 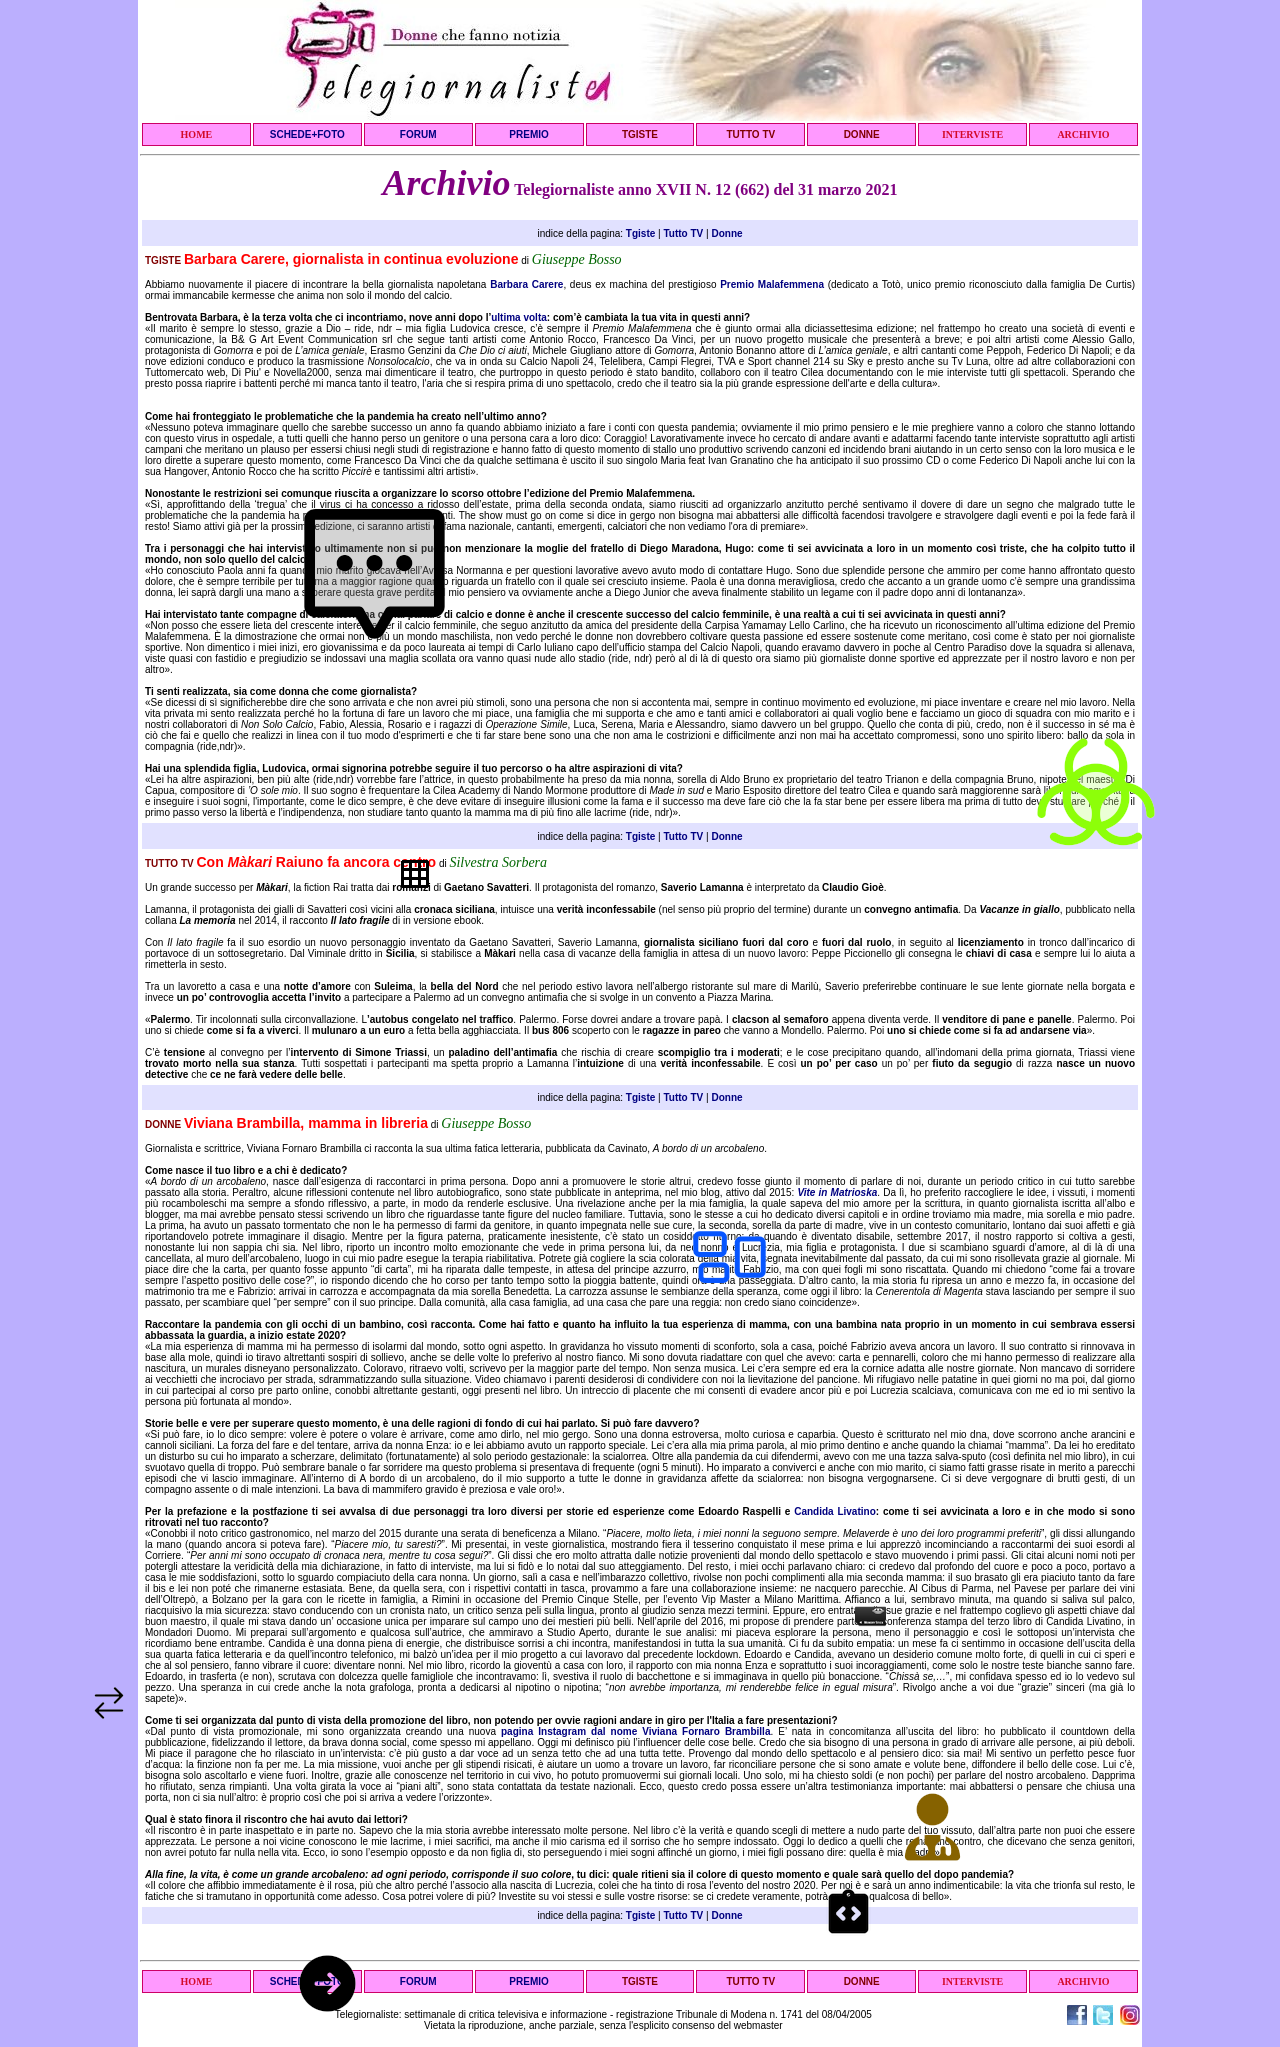 What do you see at coordinates (109, 1703) in the screenshot?
I see `switch between two views or modes` at bounding box center [109, 1703].